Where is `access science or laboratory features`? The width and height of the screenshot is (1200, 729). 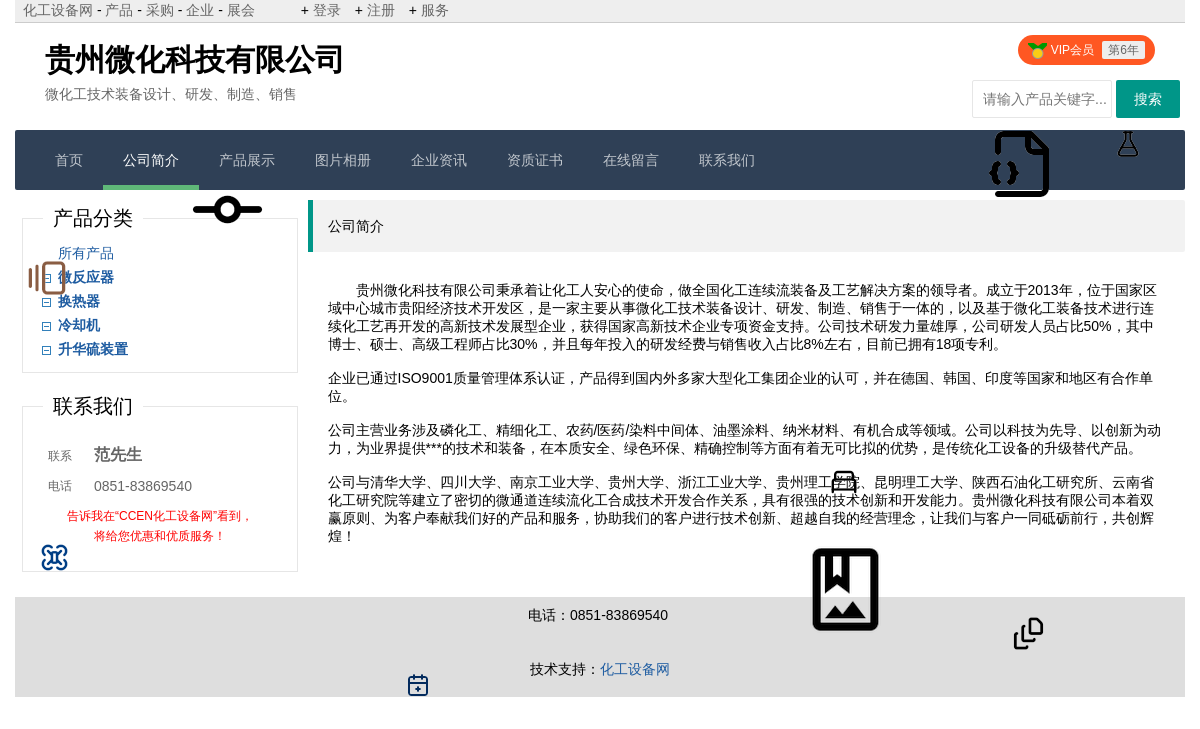
access science or laboratory features is located at coordinates (1128, 144).